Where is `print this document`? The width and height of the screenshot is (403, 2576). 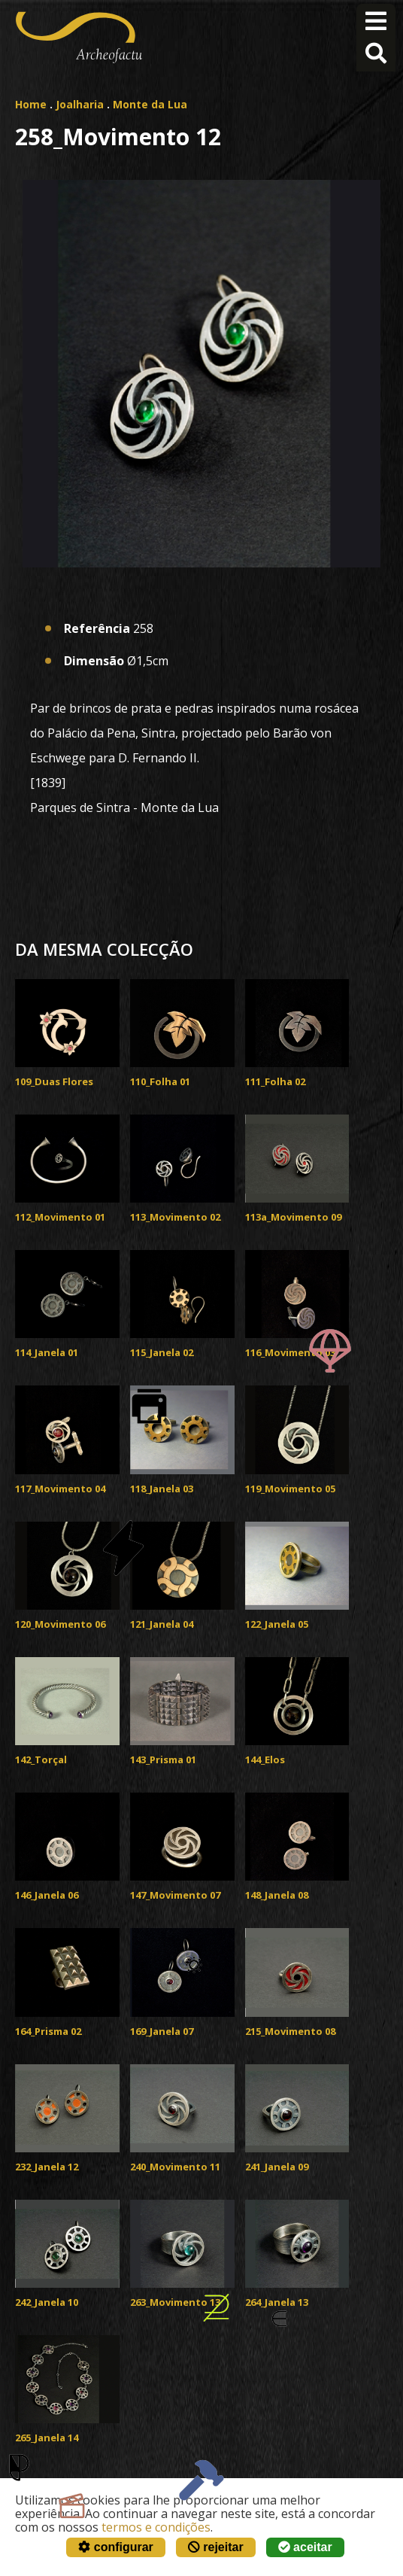 print this document is located at coordinates (149, 1406).